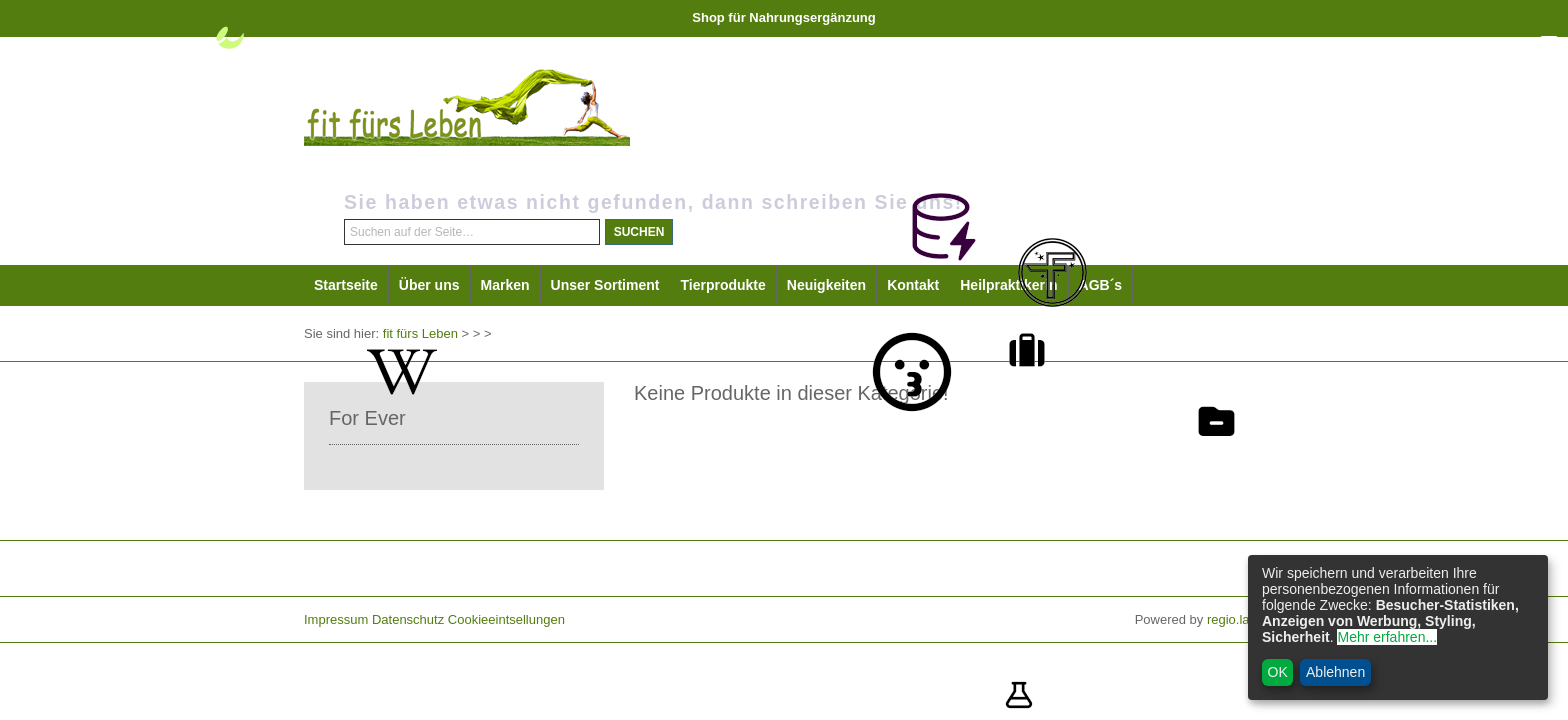 The image size is (1568, 720). I want to click on access cached data or storage, so click(941, 226).